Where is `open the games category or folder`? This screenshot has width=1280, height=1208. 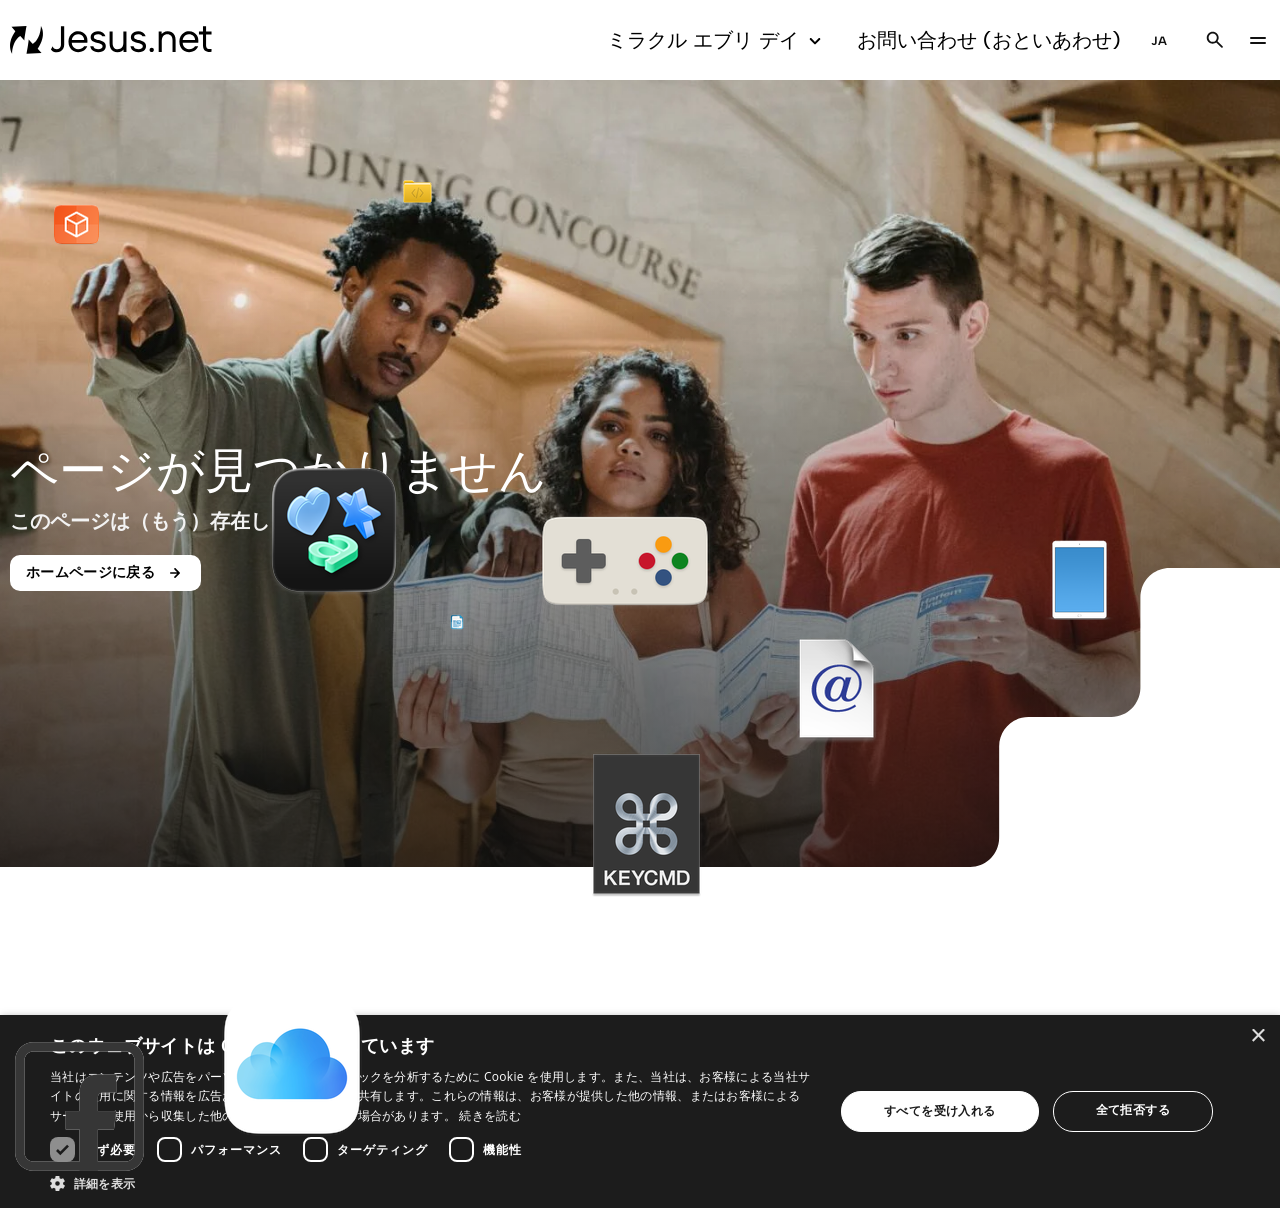 open the games category or folder is located at coordinates (625, 561).